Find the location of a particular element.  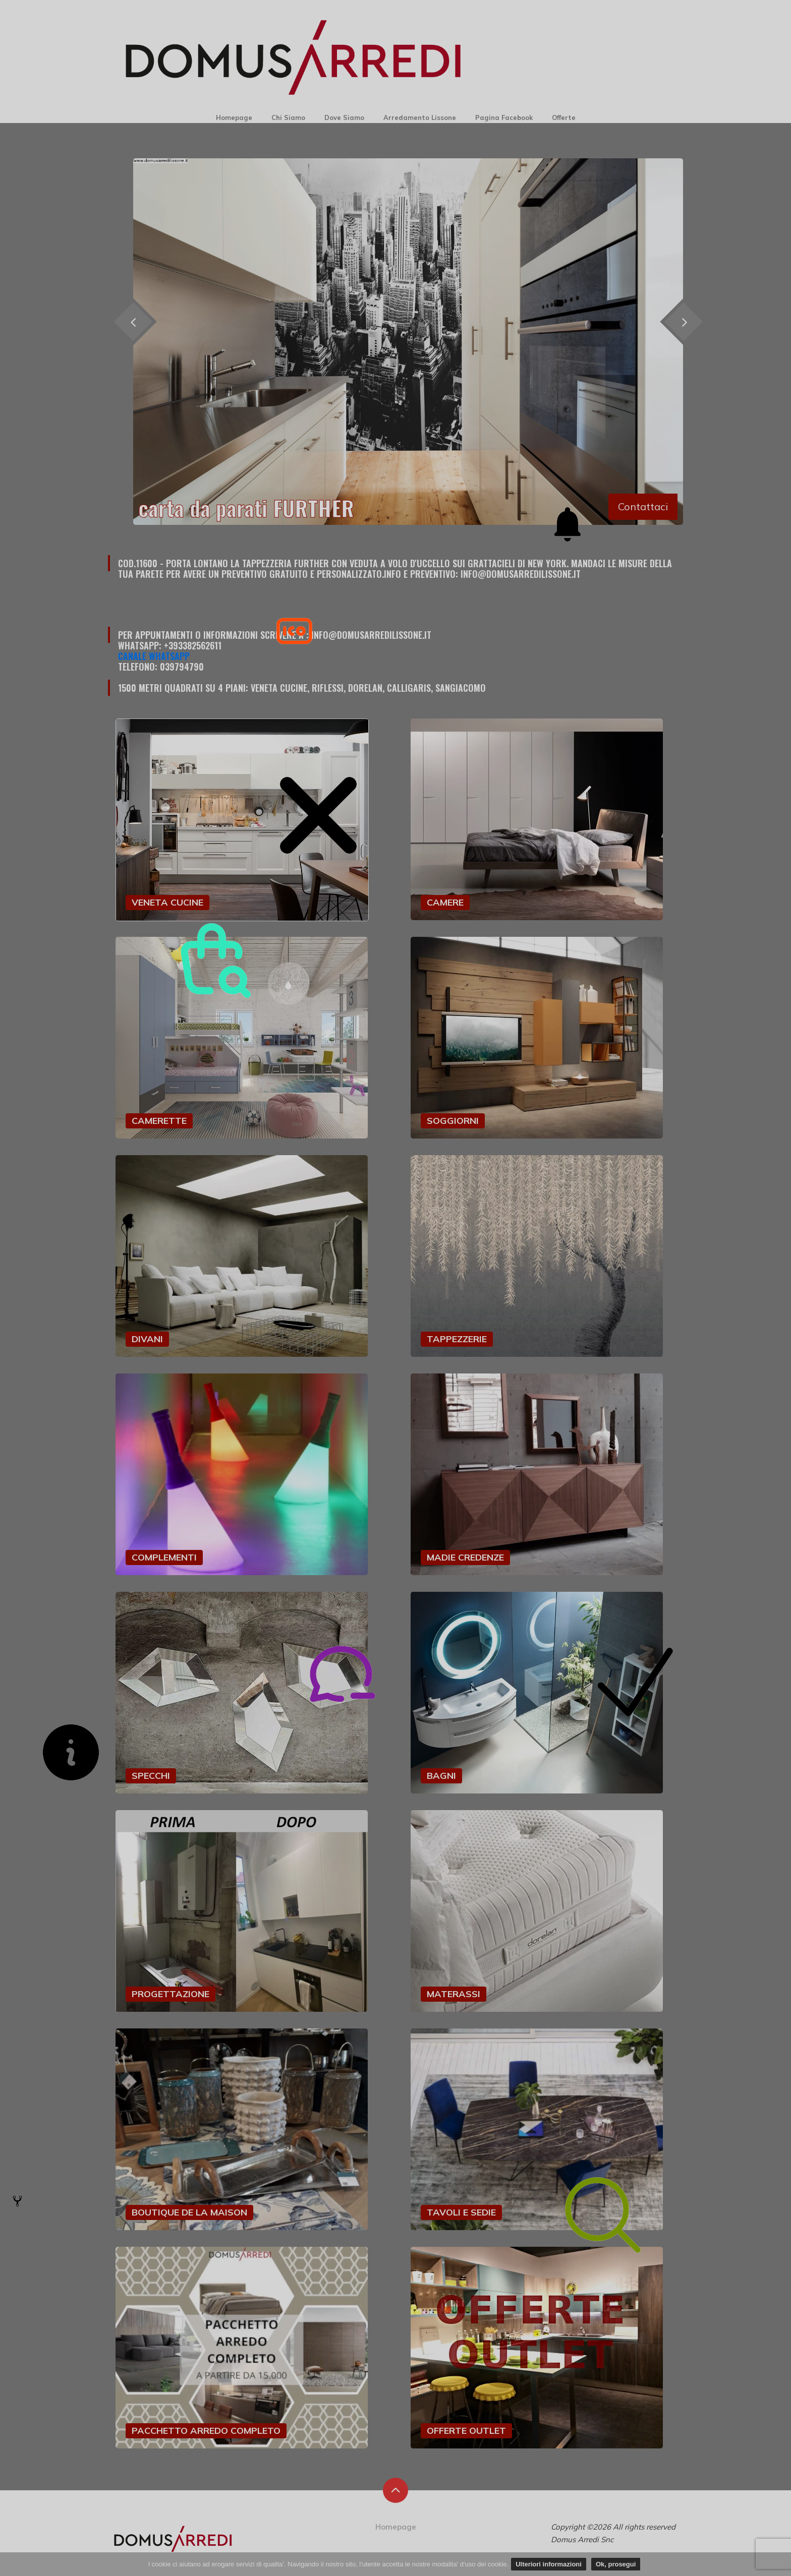

view git branch network or commit history is located at coordinates (17, 2201).